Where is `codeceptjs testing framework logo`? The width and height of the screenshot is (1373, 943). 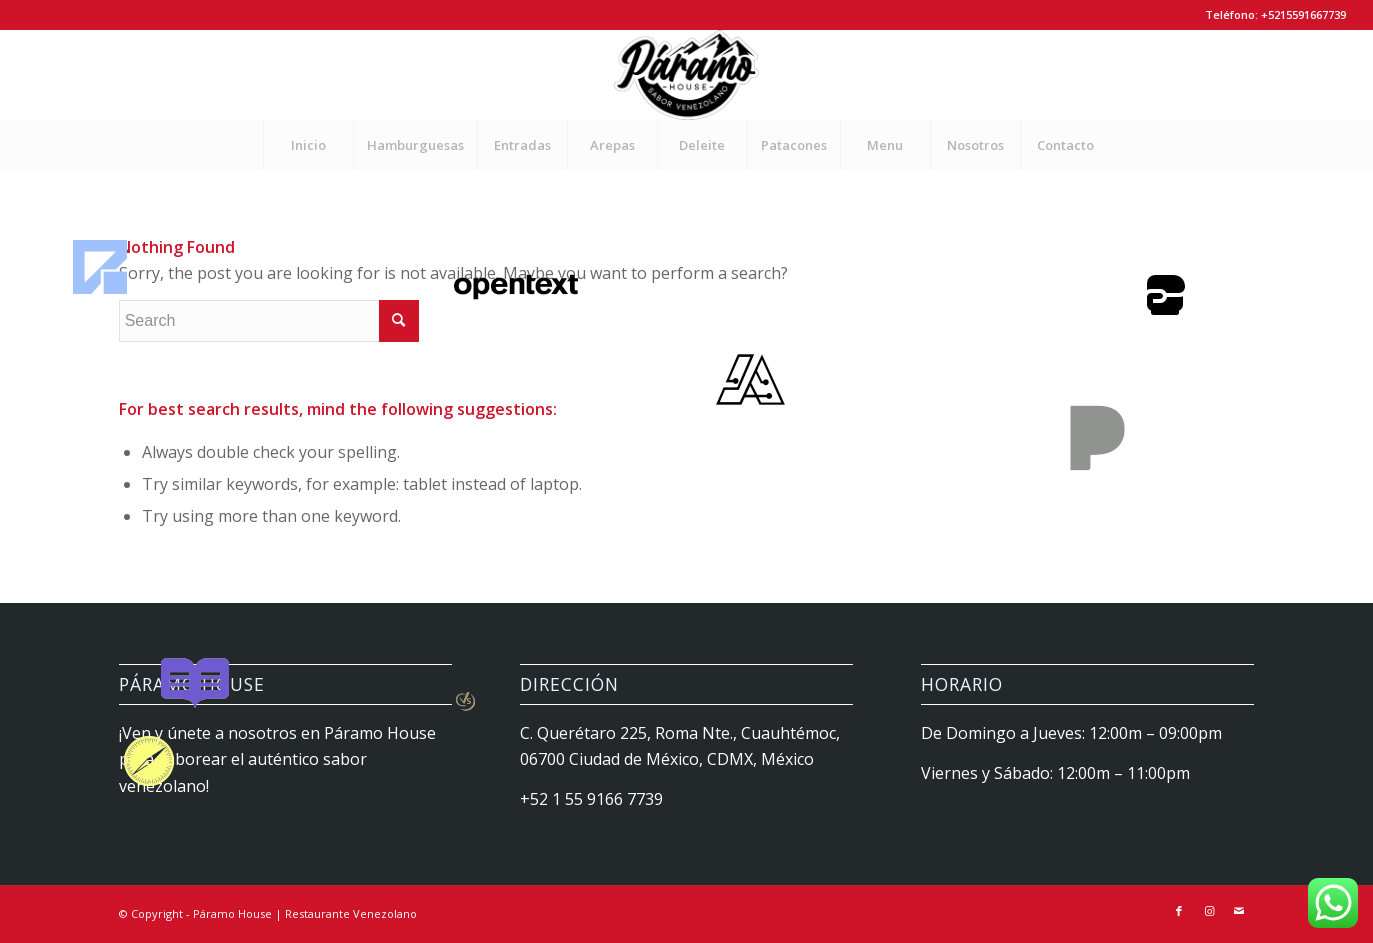
codeceptjs testing framework logo is located at coordinates (465, 701).